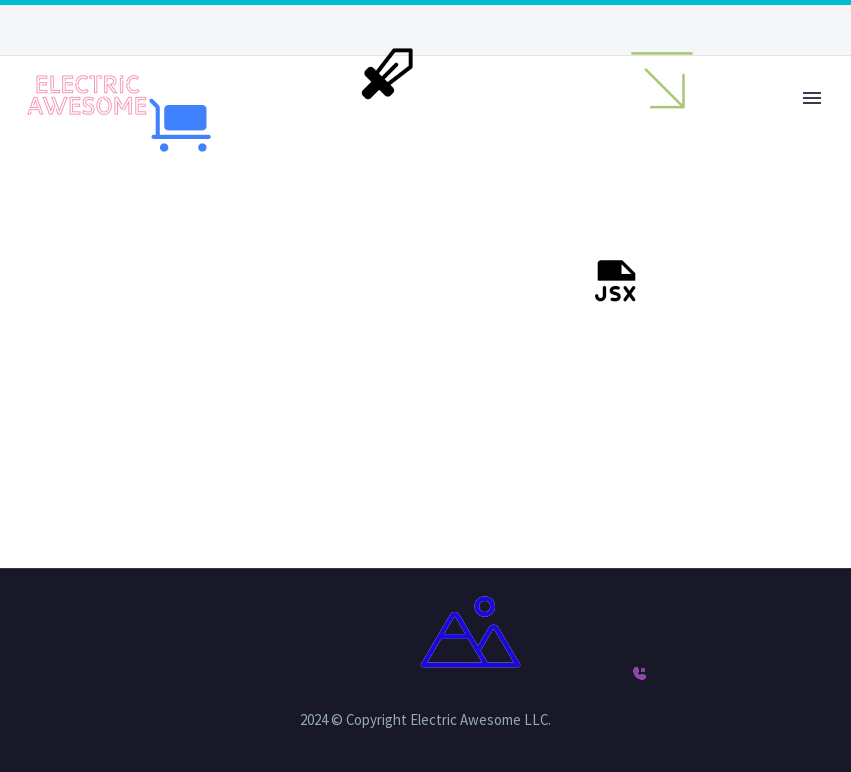  Describe the element at coordinates (388, 73) in the screenshot. I see `access combat or battle features` at that location.